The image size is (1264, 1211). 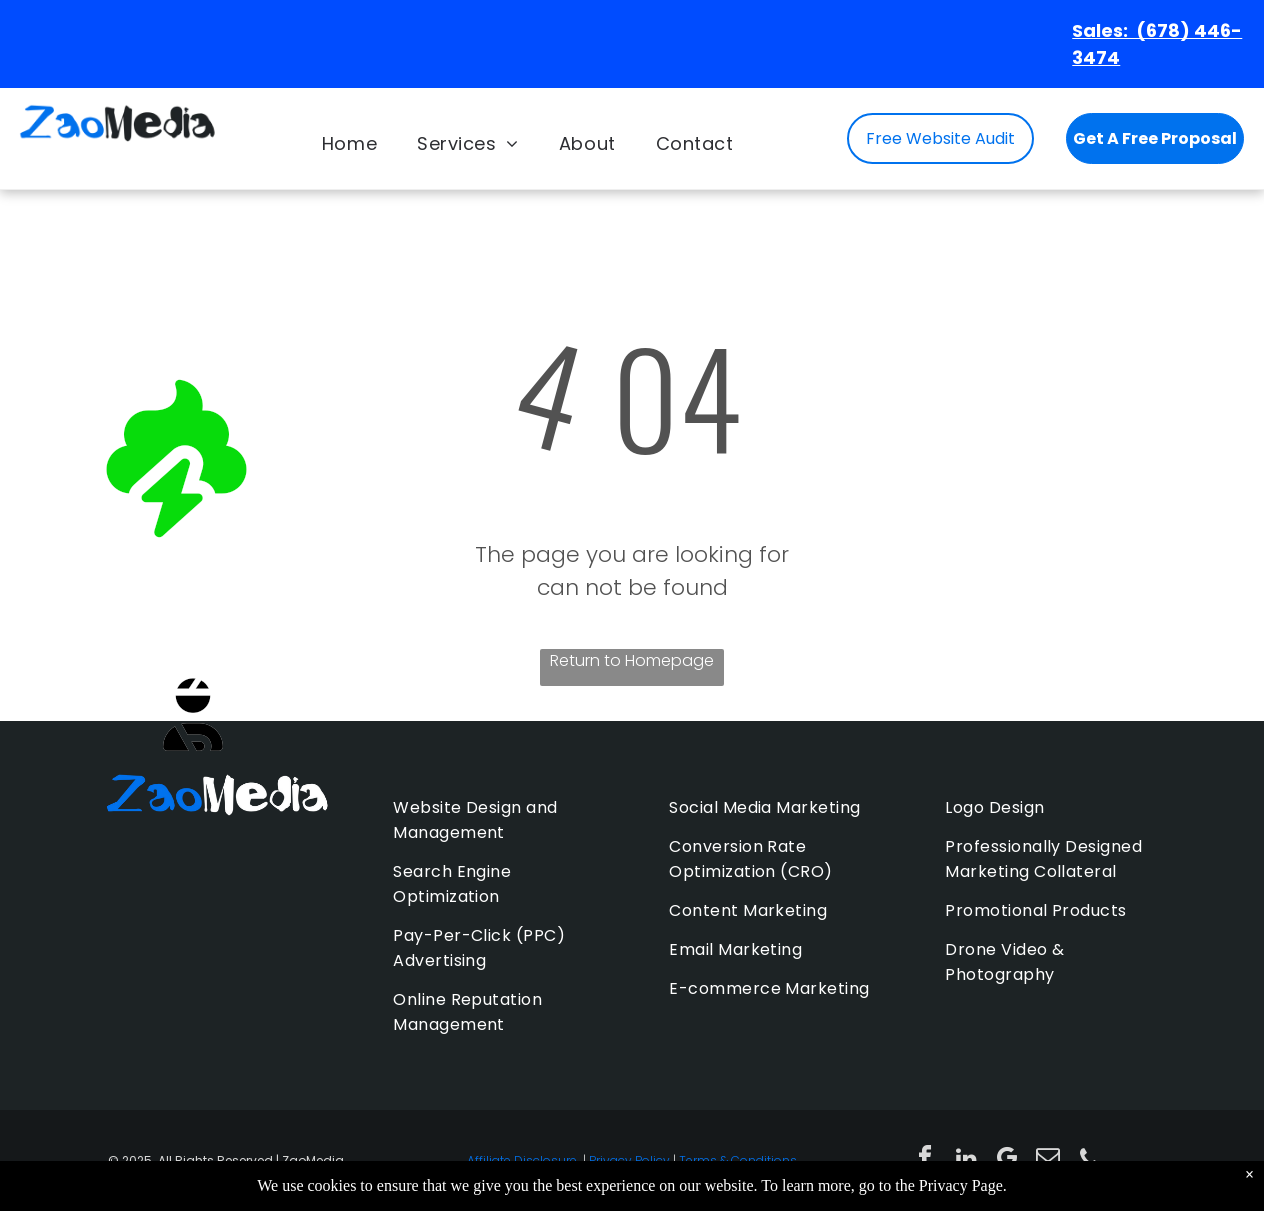 I want to click on indicates an injured or hurt user, so click(x=193, y=714).